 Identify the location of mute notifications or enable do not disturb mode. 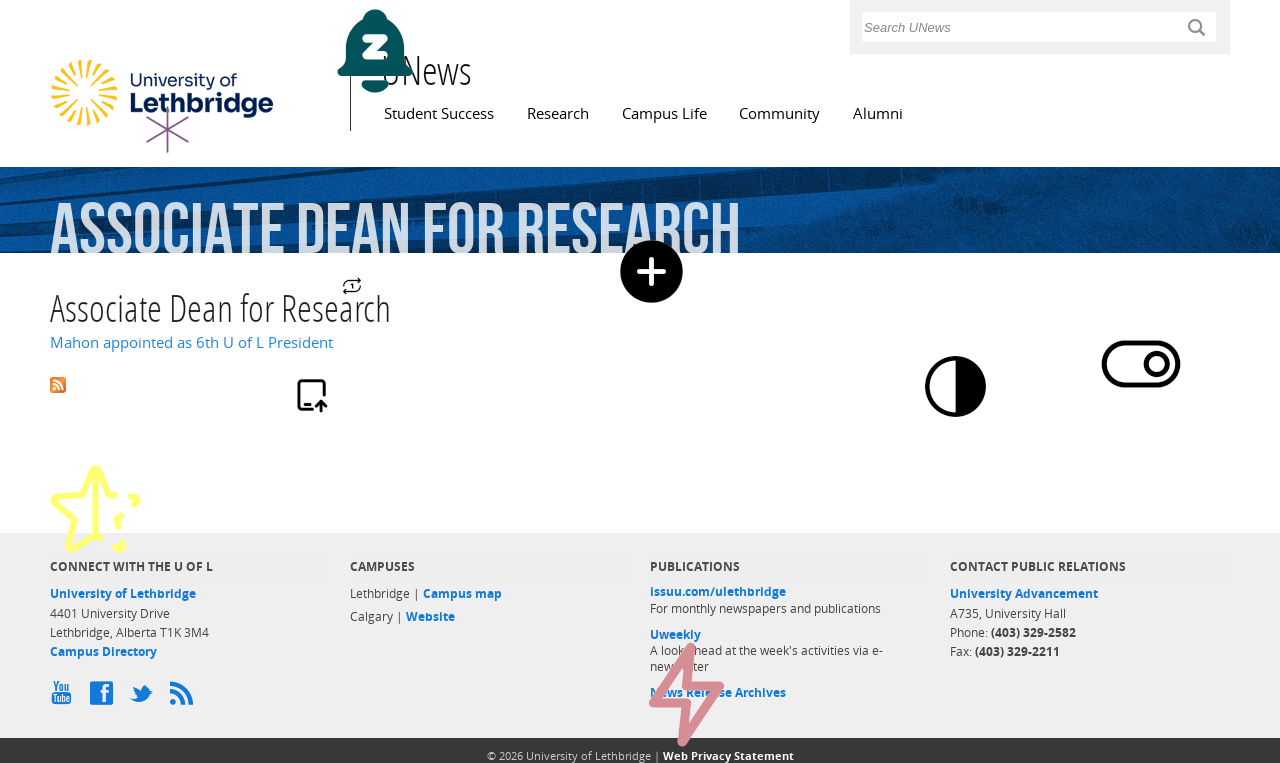
(375, 51).